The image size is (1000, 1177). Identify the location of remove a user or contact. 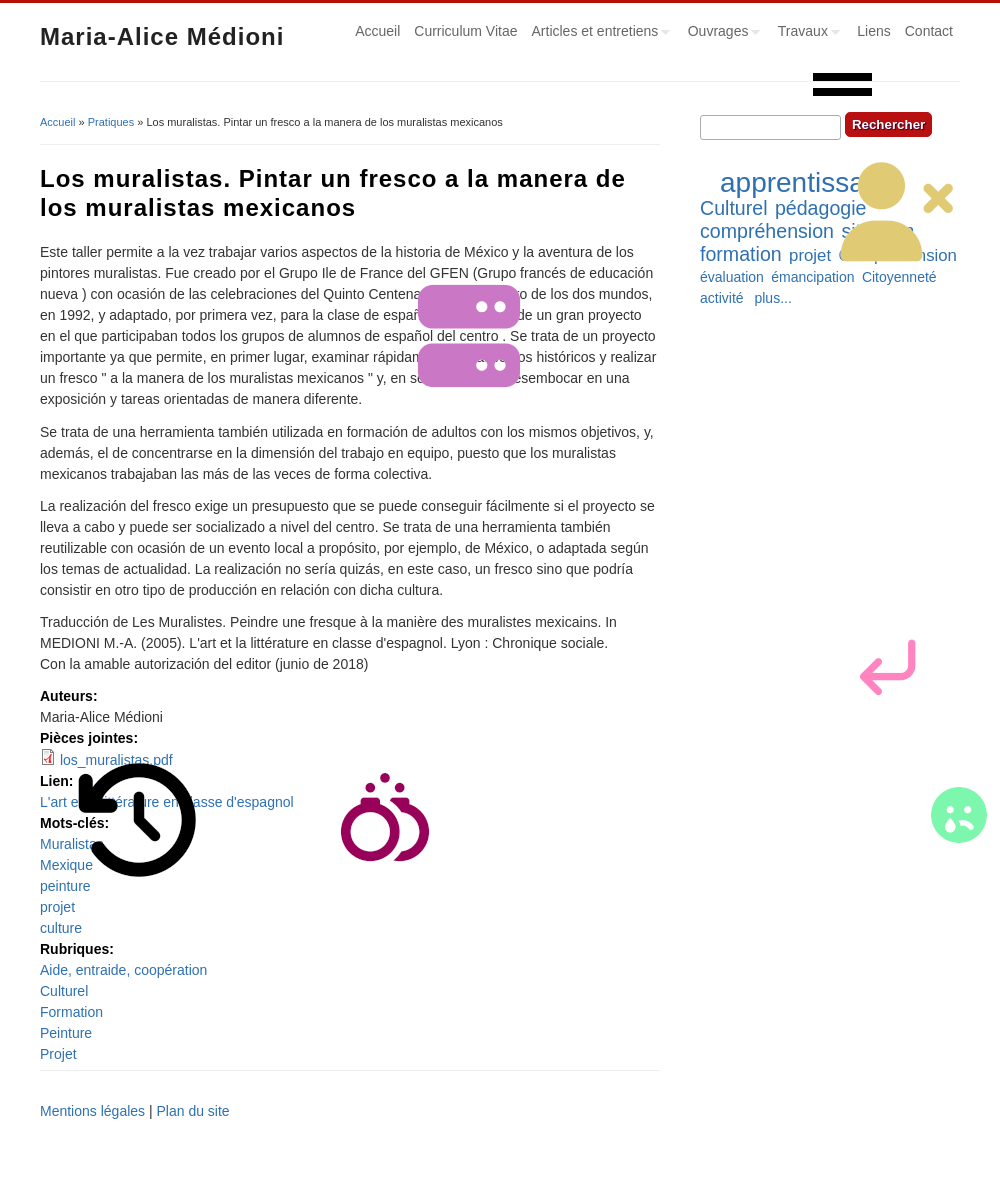
(894, 211).